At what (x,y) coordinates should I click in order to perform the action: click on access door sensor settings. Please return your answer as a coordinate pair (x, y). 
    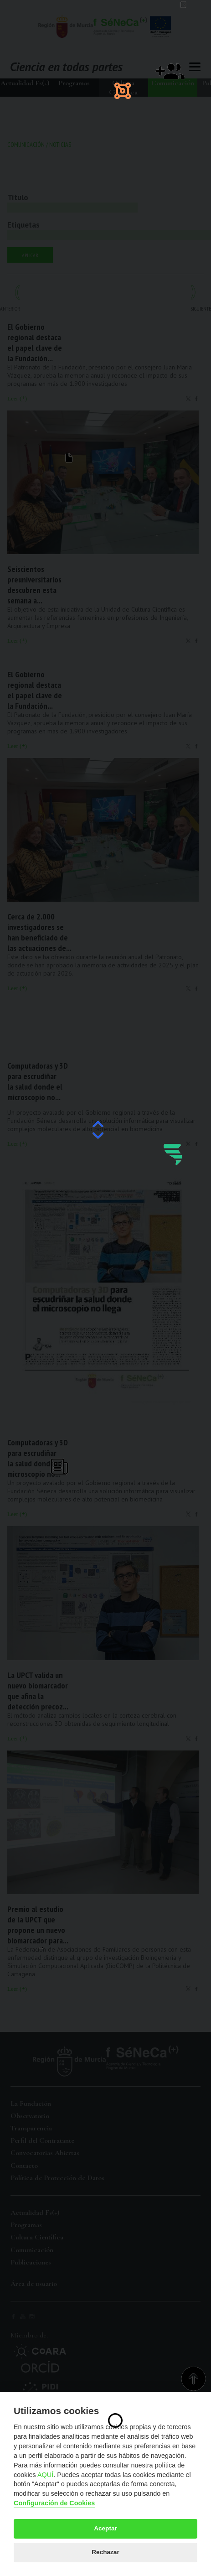
    Looking at the image, I should click on (183, 5).